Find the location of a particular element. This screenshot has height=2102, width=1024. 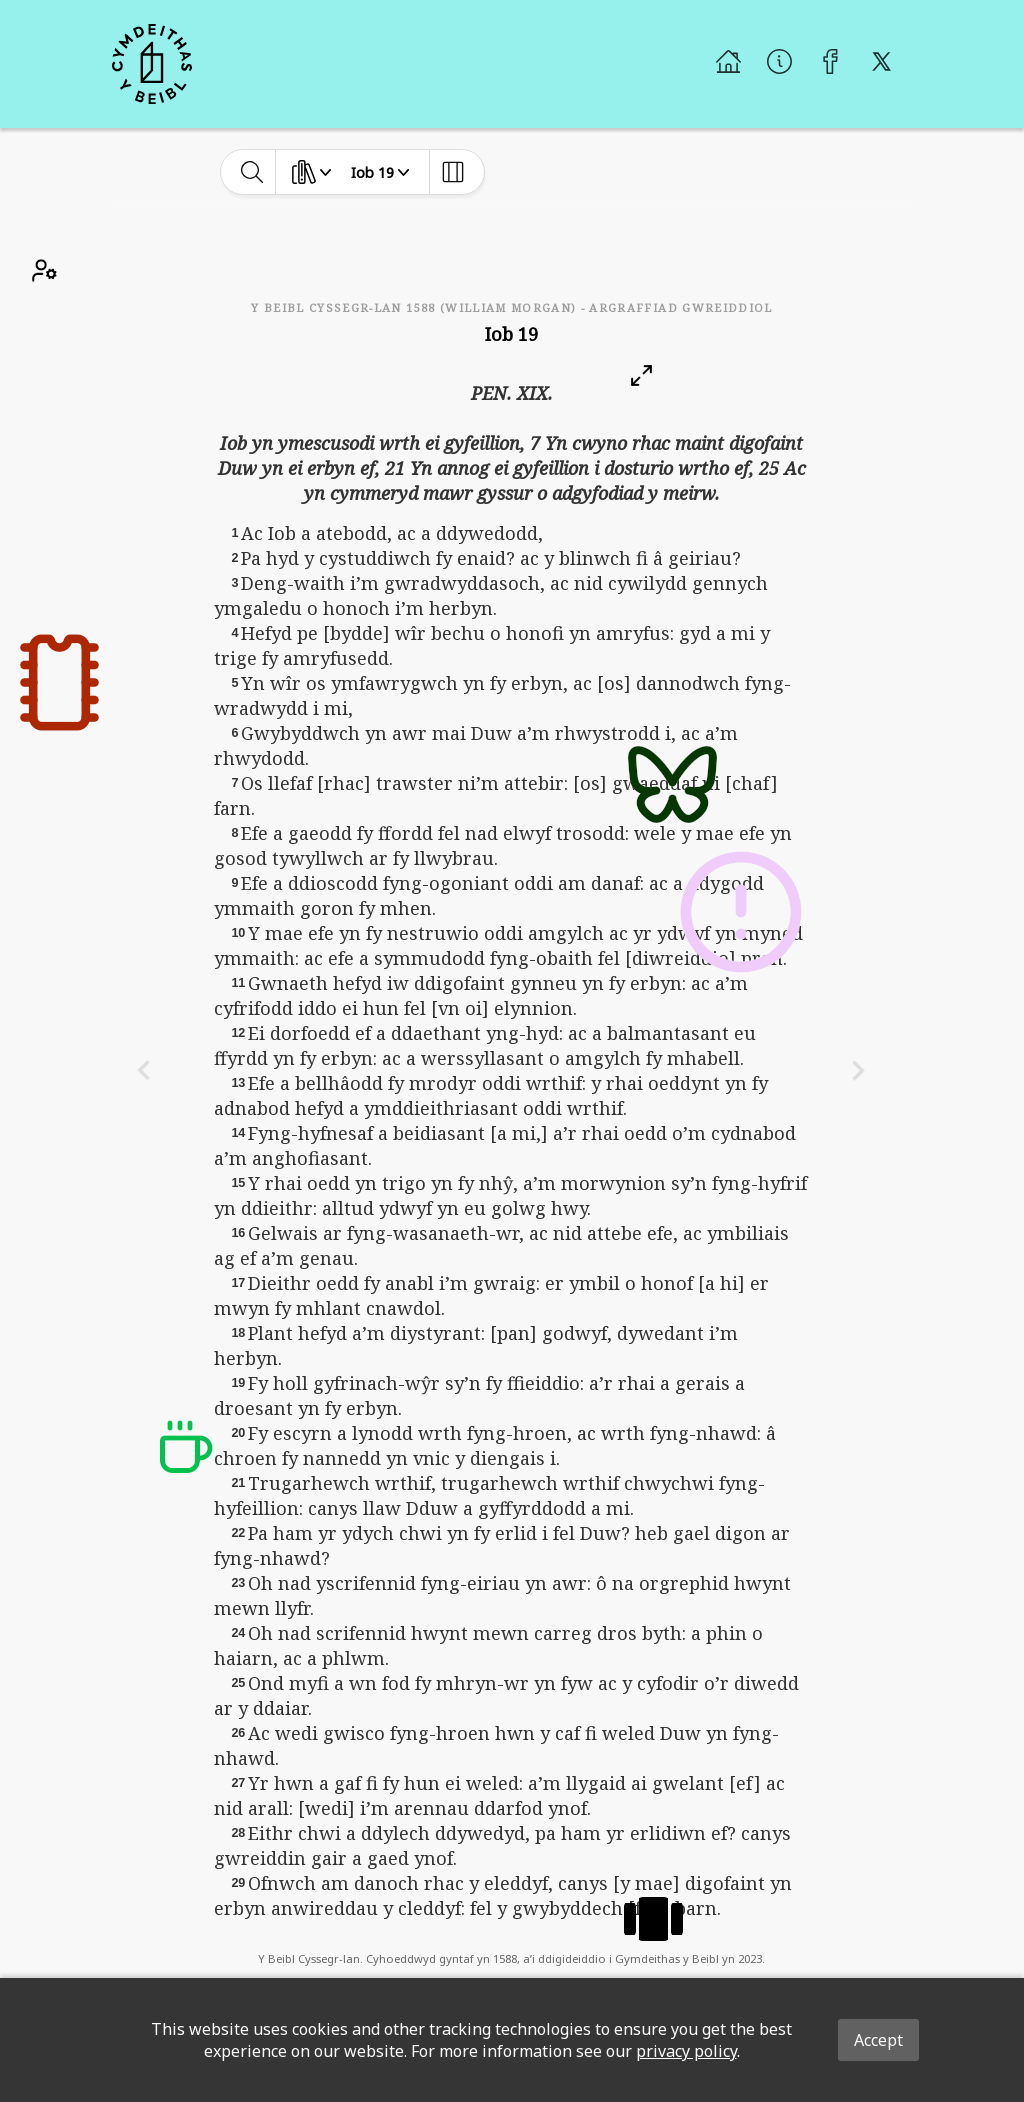

indicates a warning or alert status is located at coordinates (741, 912).